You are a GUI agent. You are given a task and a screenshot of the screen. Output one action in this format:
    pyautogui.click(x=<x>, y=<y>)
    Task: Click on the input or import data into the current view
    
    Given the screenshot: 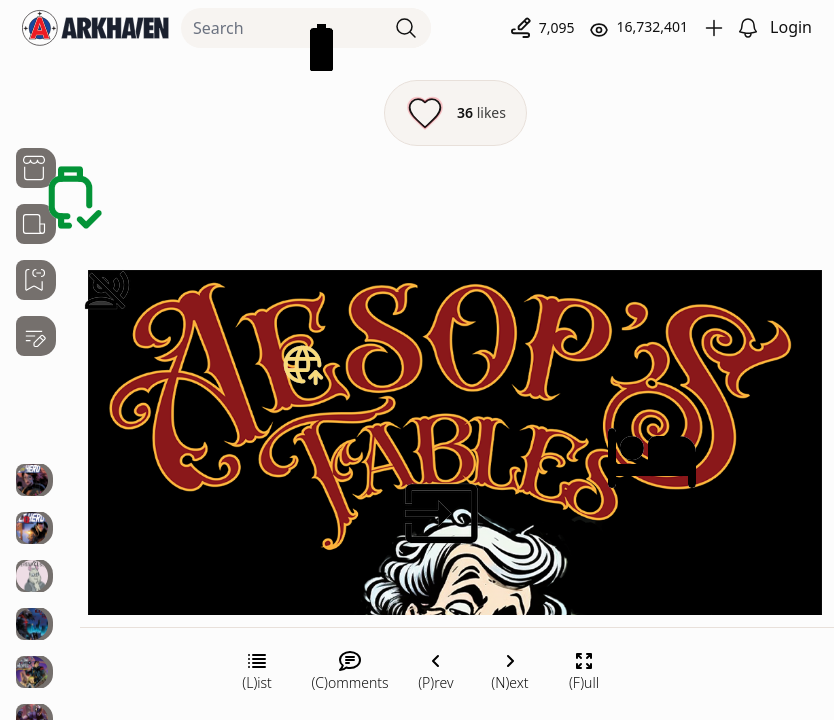 What is the action you would take?
    pyautogui.click(x=441, y=513)
    